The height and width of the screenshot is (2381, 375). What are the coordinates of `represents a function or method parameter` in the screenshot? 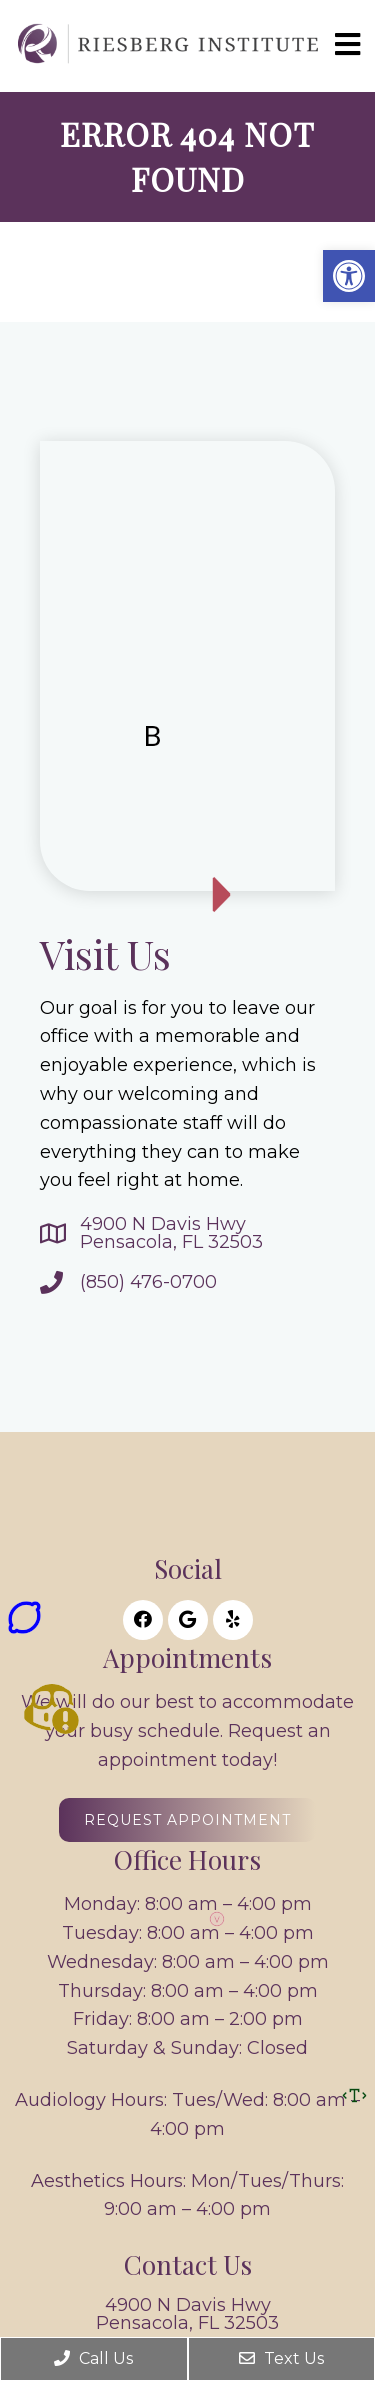 It's located at (354, 2095).